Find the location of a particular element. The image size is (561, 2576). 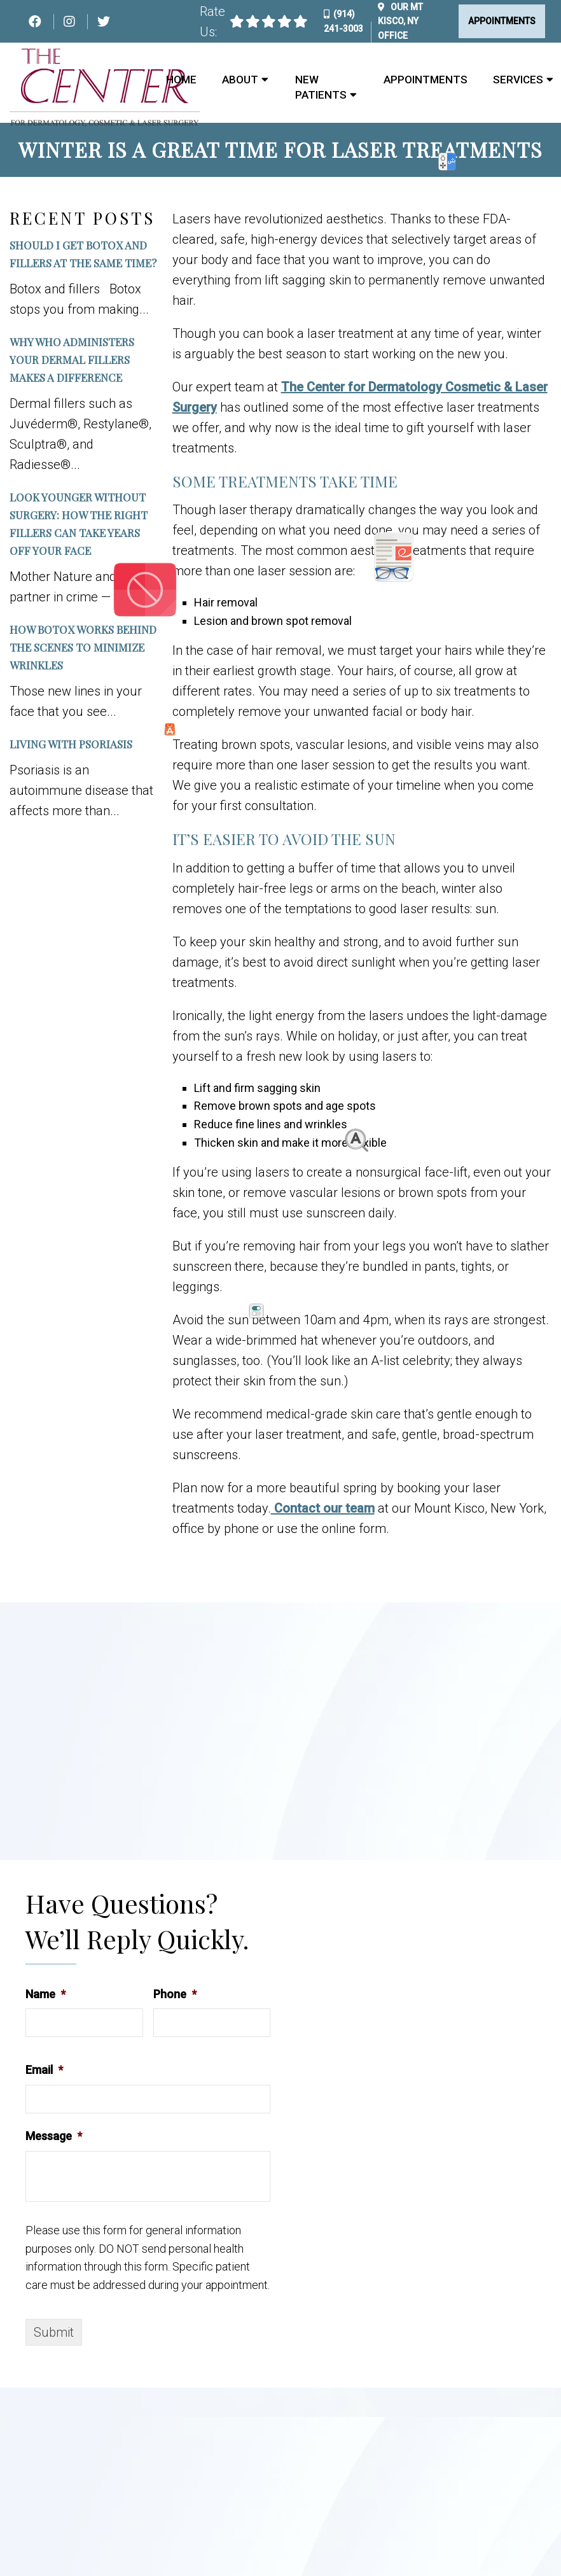

indicates a missing or broken image is located at coordinates (145, 587).